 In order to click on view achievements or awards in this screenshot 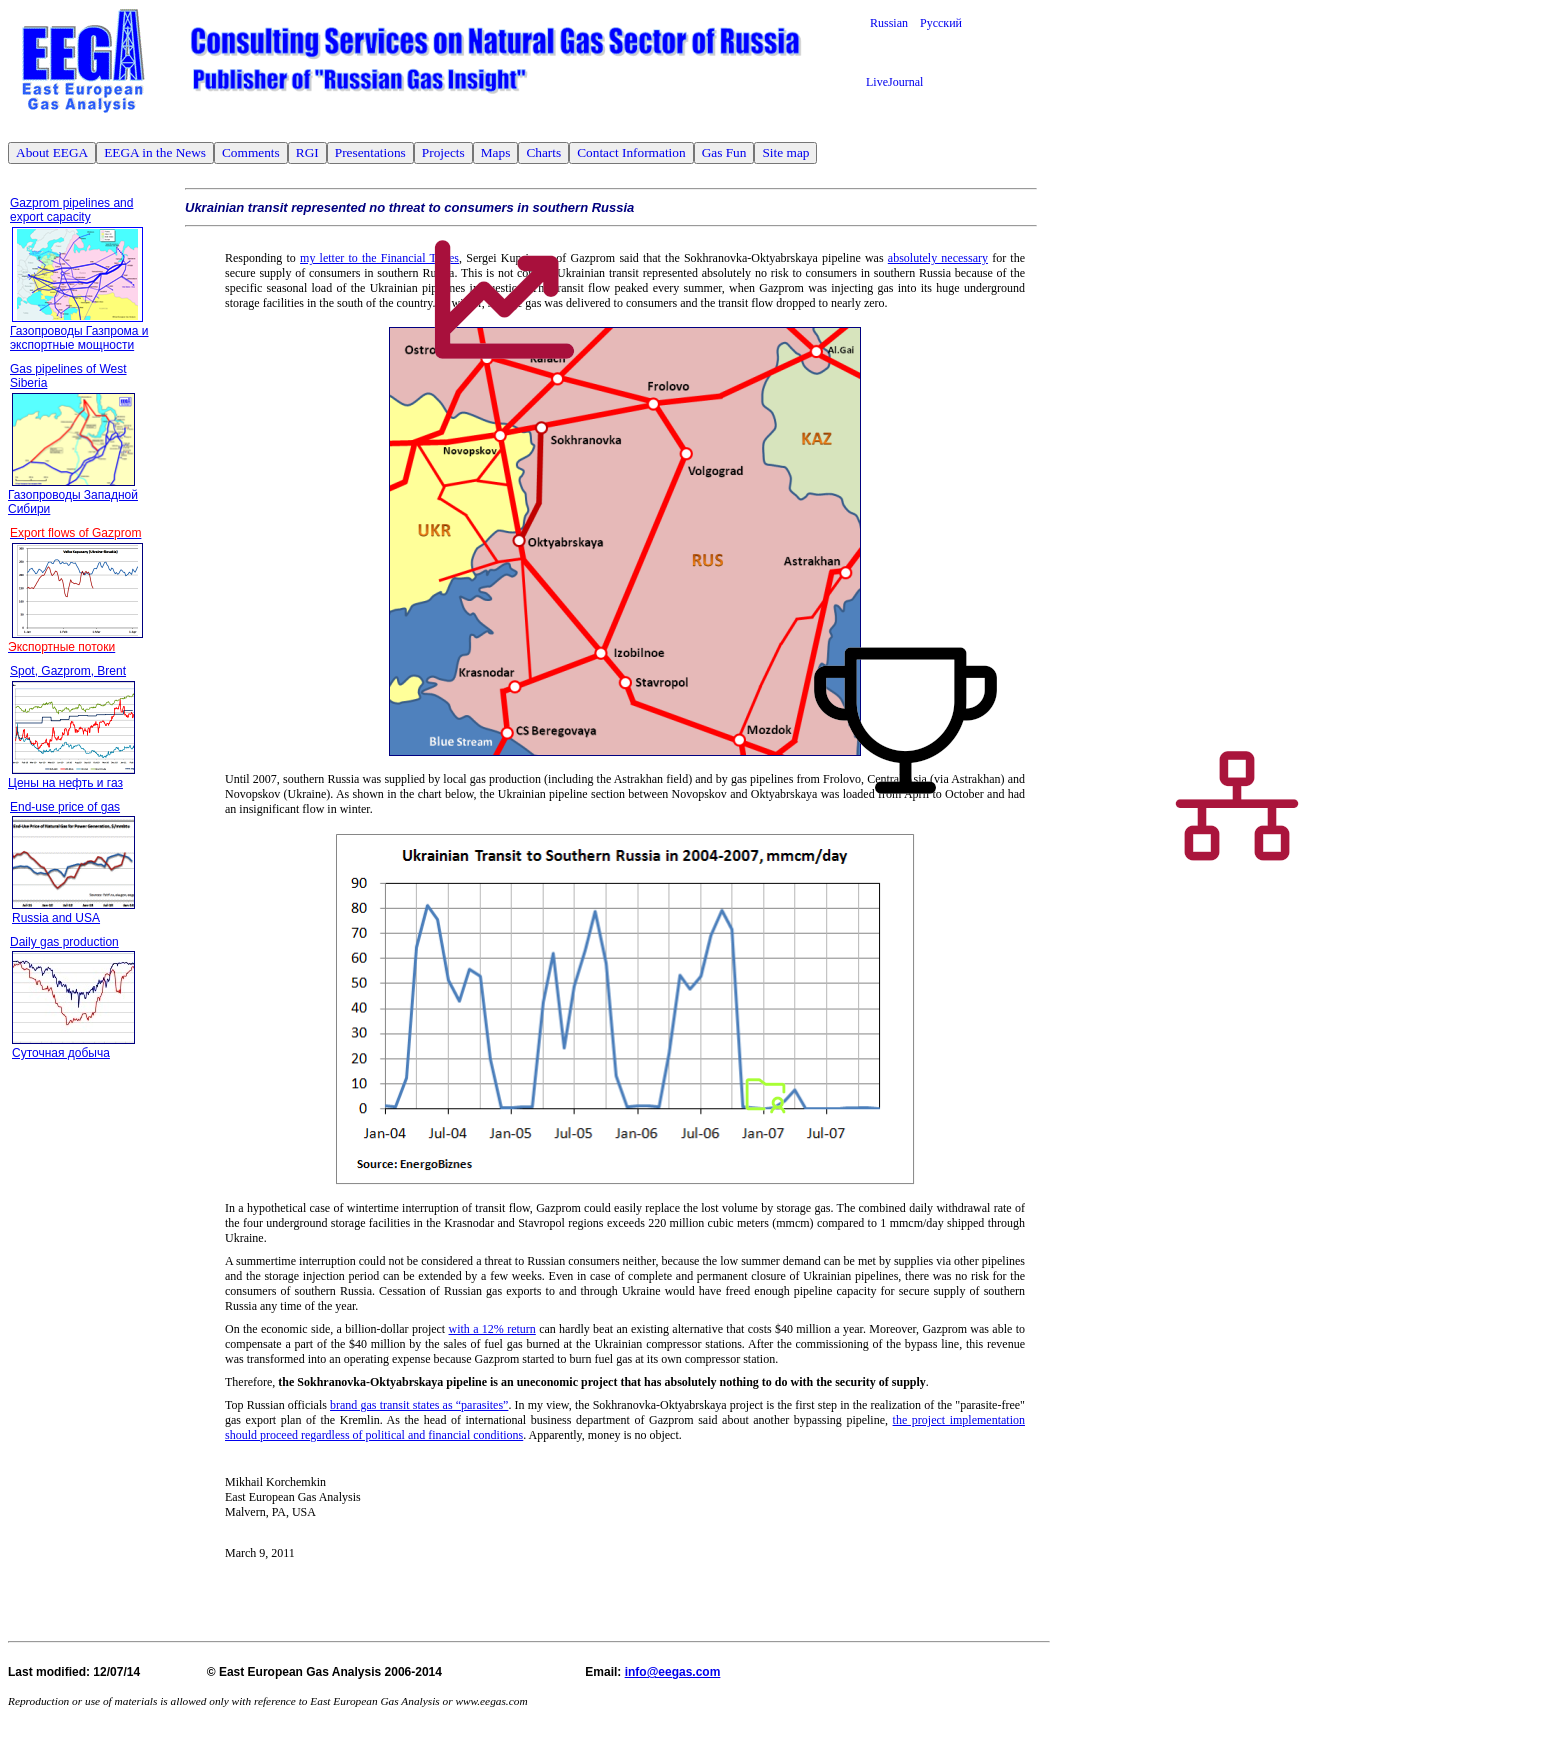, I will do `click(905, 714)`.